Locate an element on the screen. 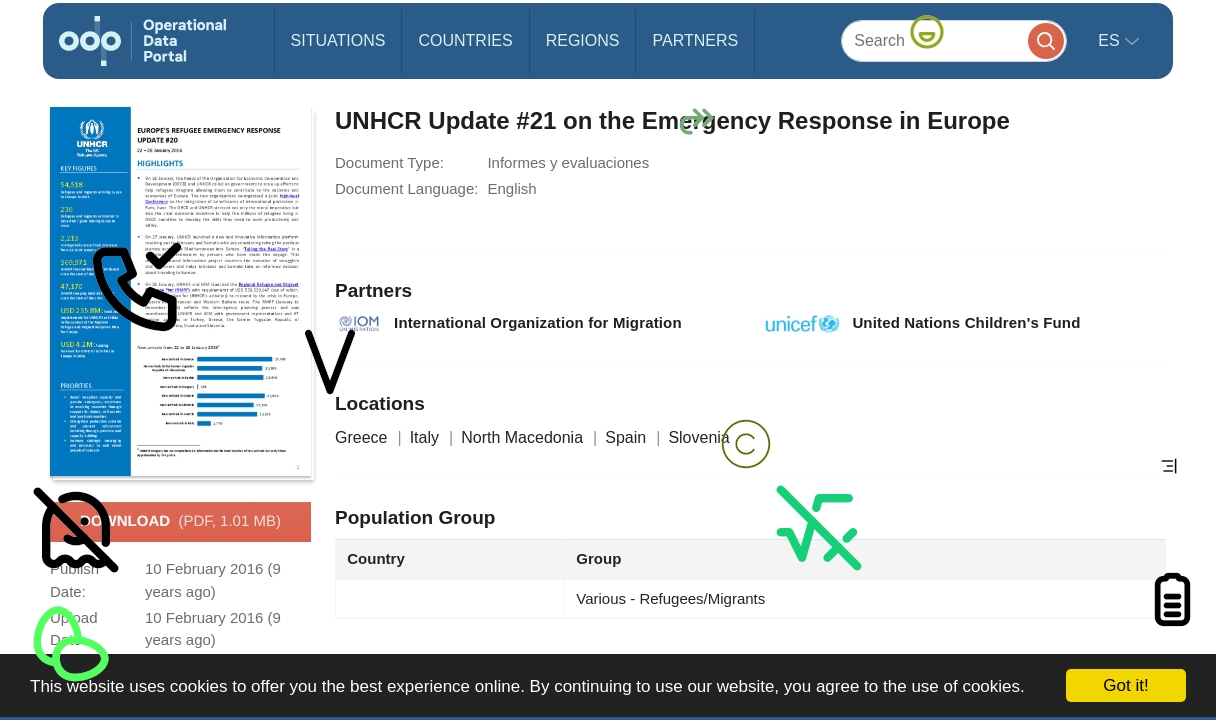 The image size is (1216, 720). indicates copyrighted content is located at coordinates (746, 444).